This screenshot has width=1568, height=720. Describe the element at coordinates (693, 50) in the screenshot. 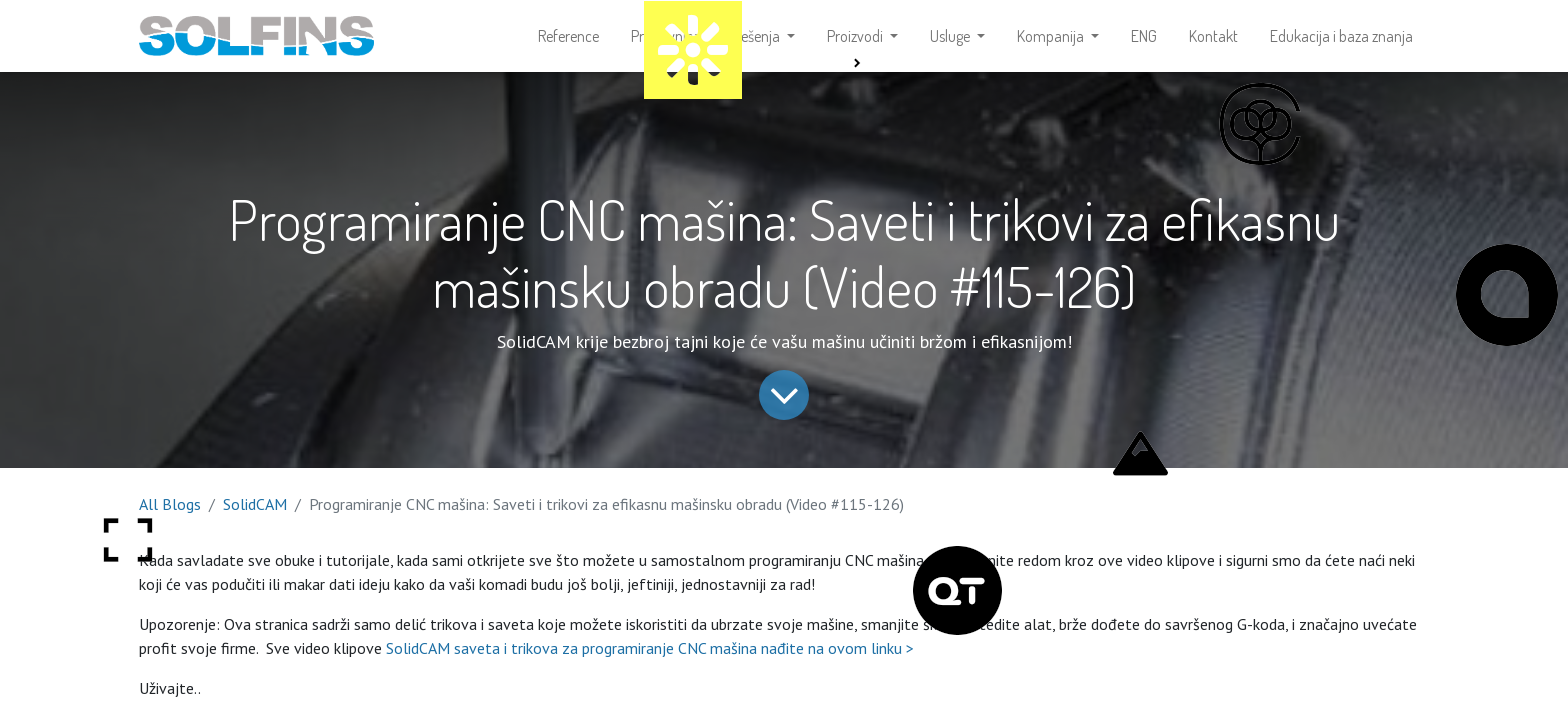

I see `kentico CMS platform logo` at that location.